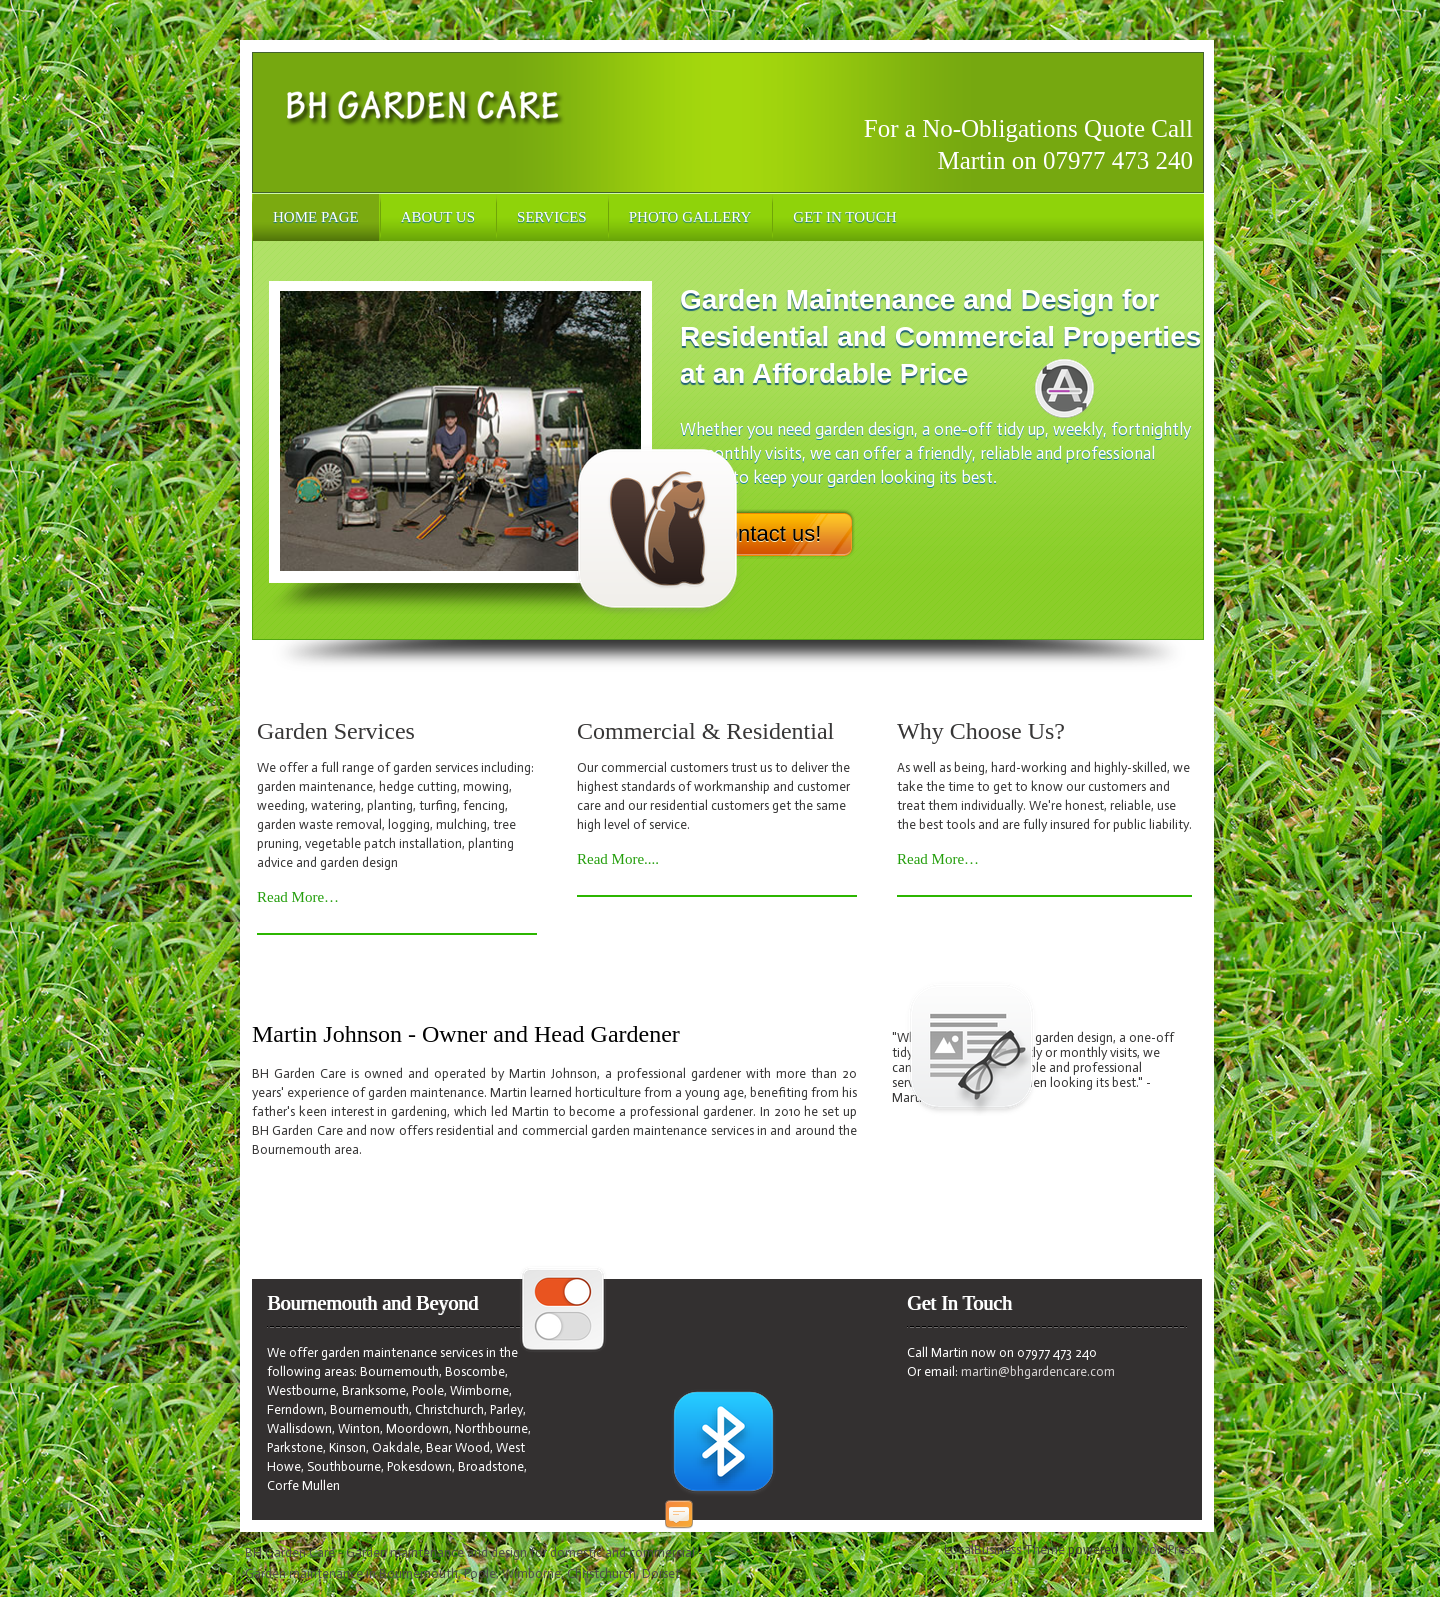 The image size is (1440, 1597). I want to click on check for available software updates, so click(1064, 388).